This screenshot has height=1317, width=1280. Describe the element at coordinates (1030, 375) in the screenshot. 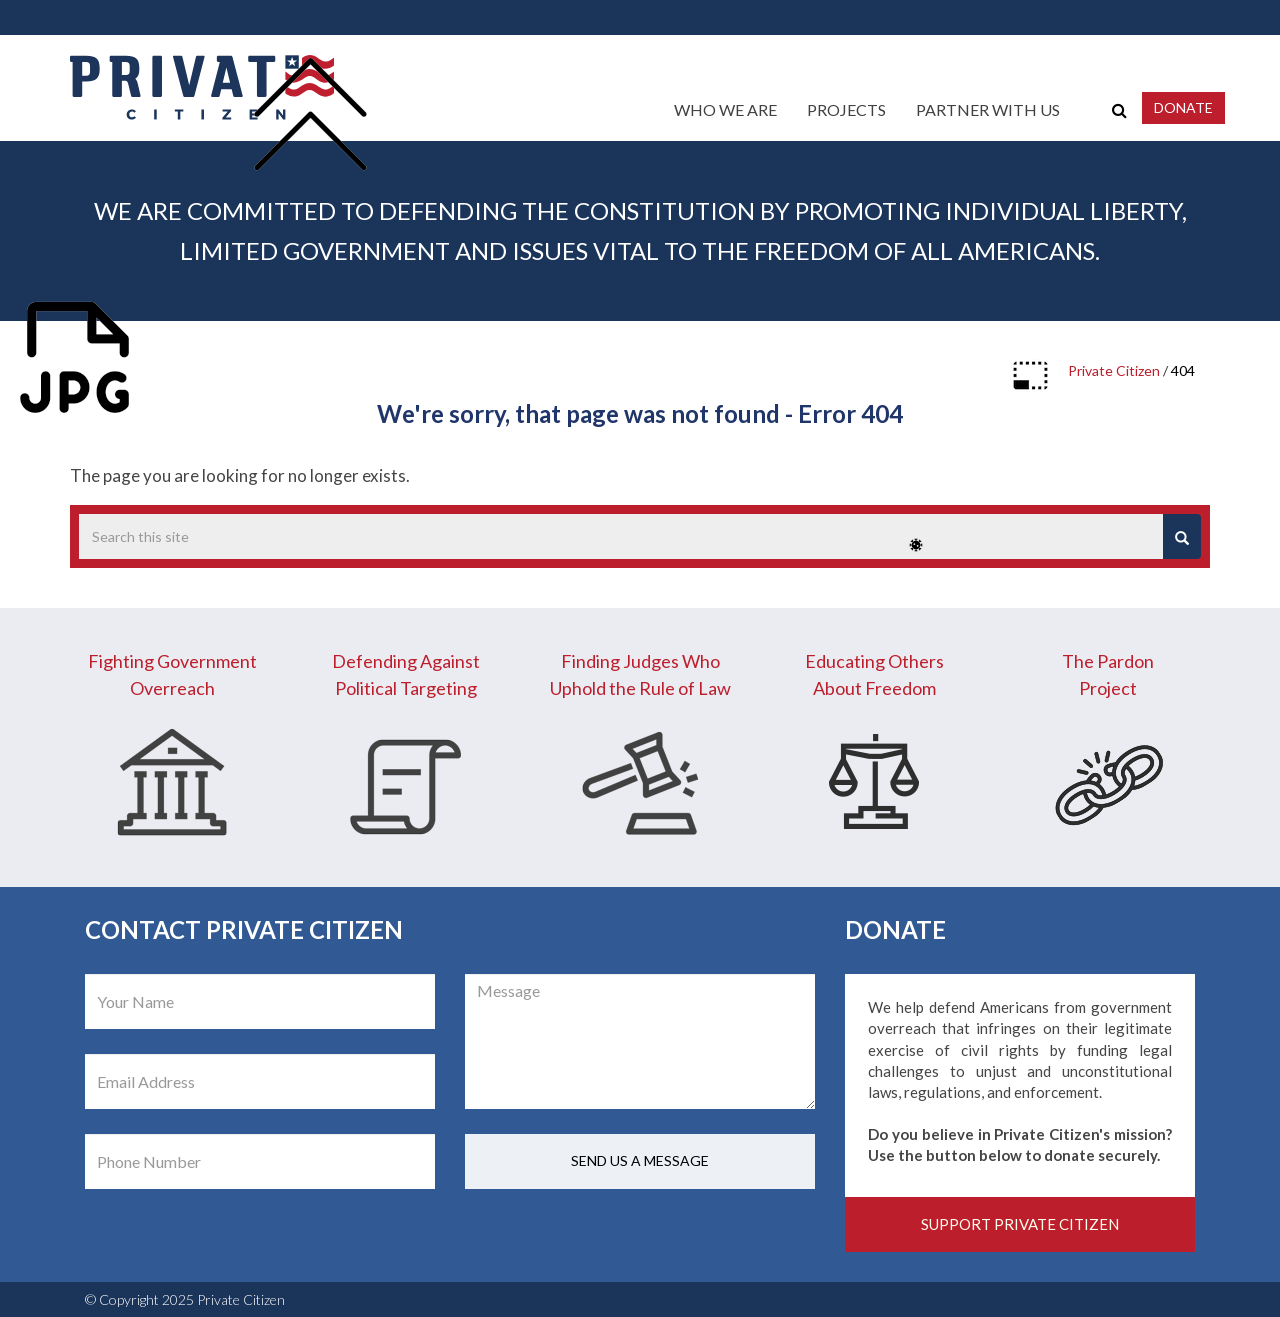

I see `resize image to smaller dimensions` at that location.